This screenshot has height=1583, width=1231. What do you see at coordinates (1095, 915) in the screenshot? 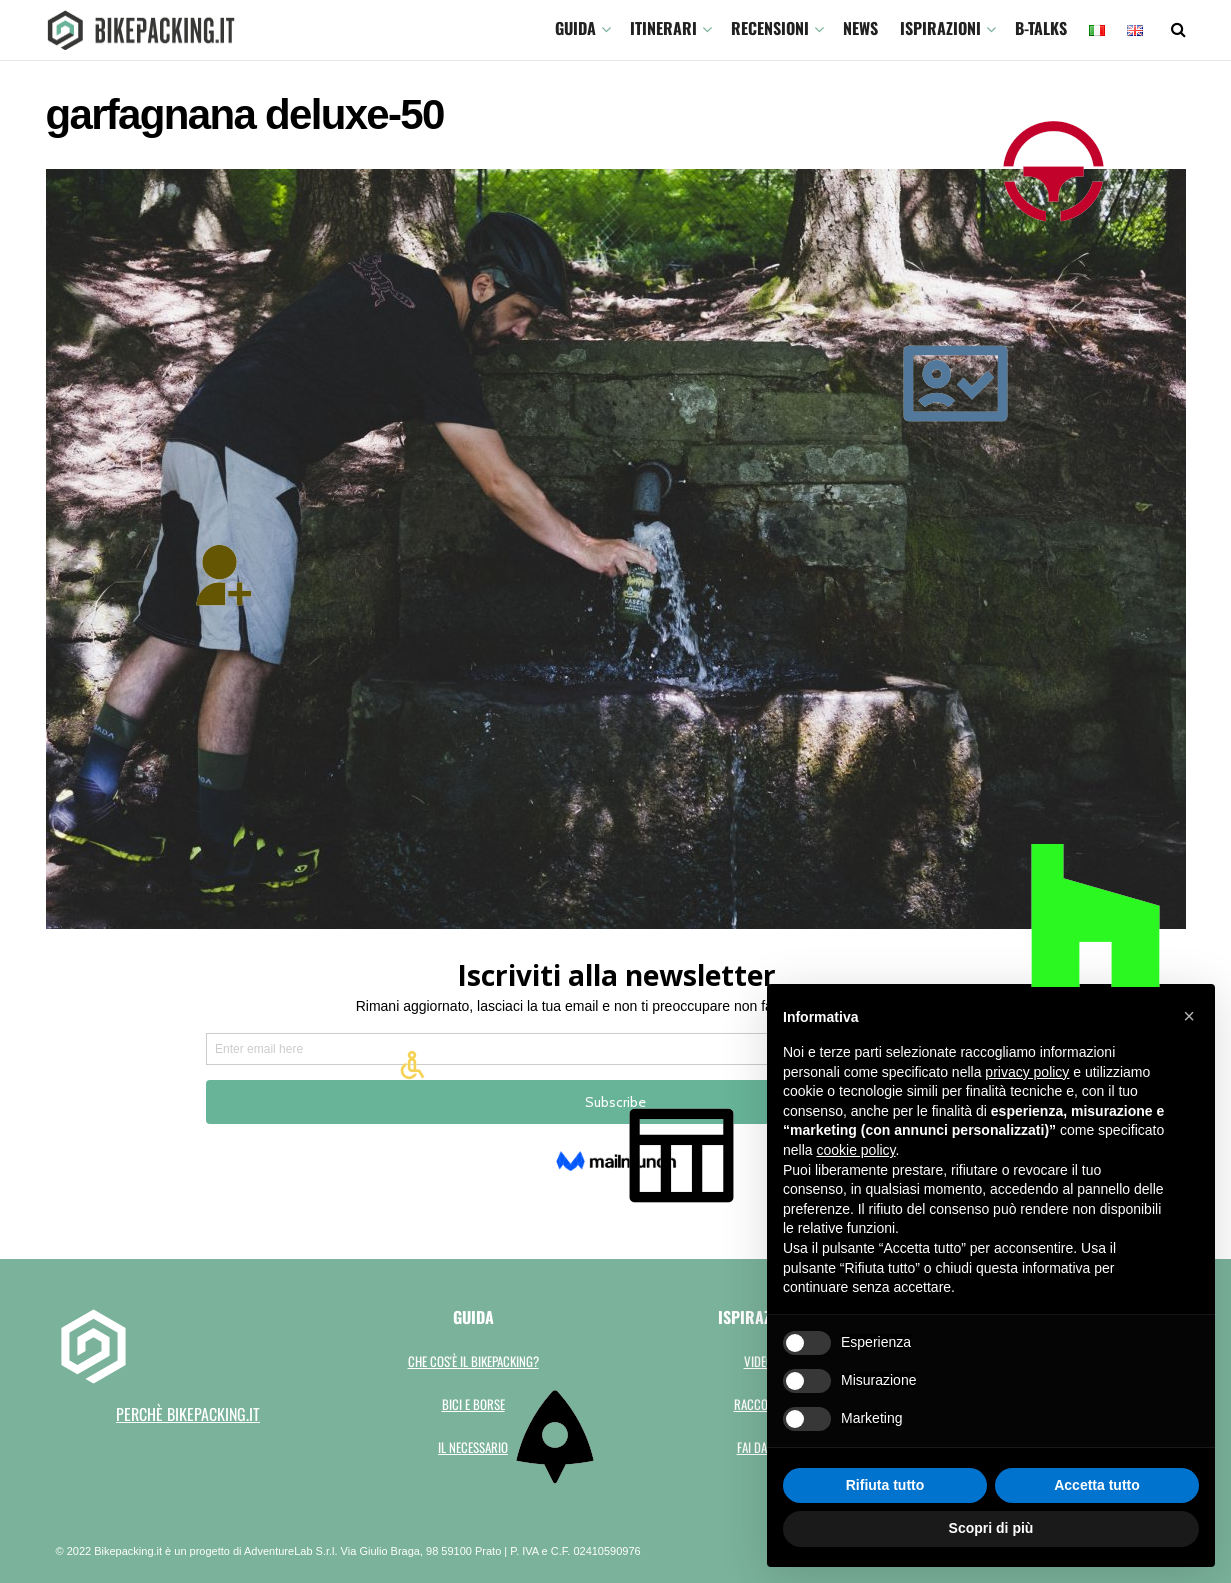
I see `open the houzz app for home design and renovation` at bounding box center [1095, 915].